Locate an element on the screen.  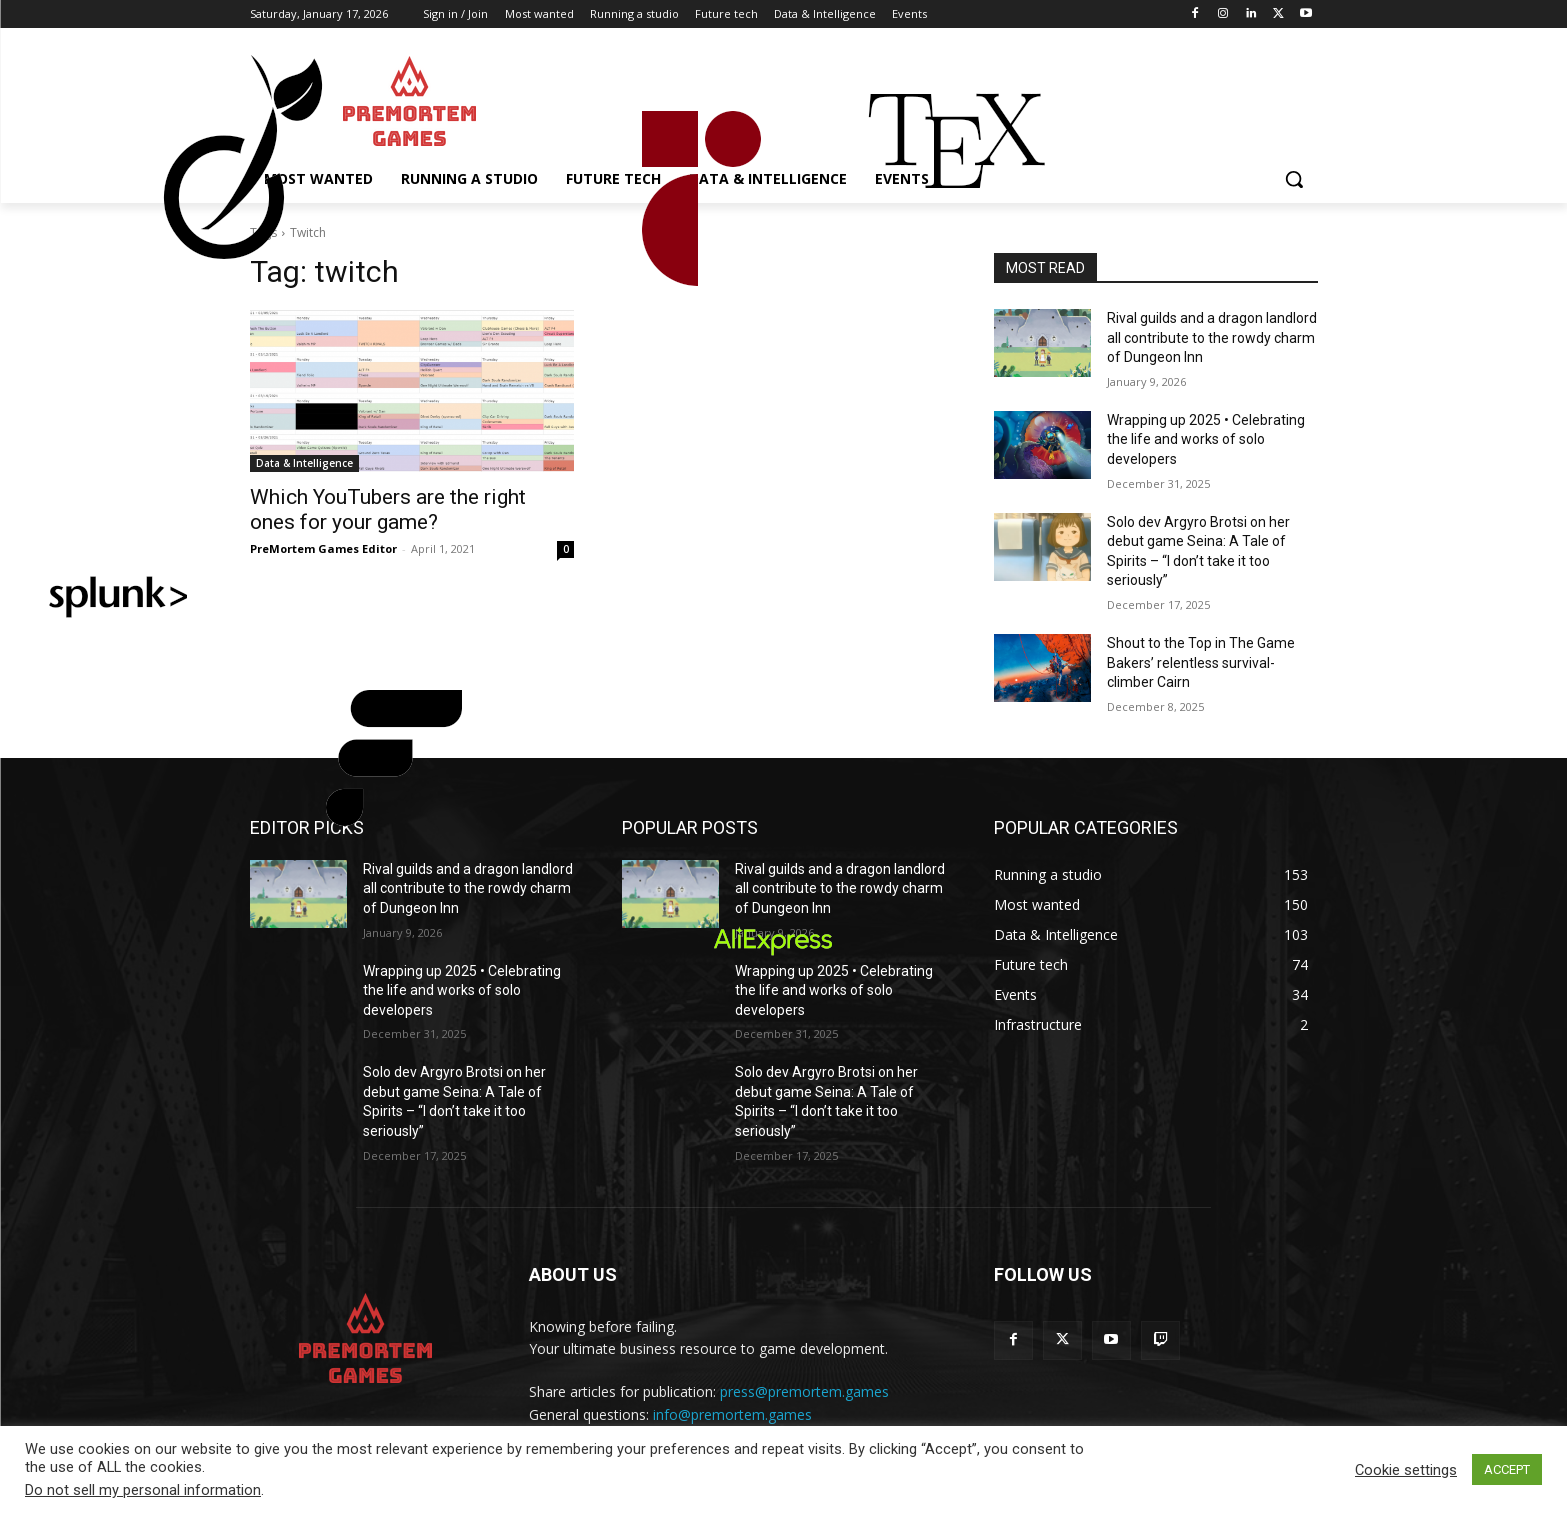
radix ui library logo is located at coordinates (701, 198).